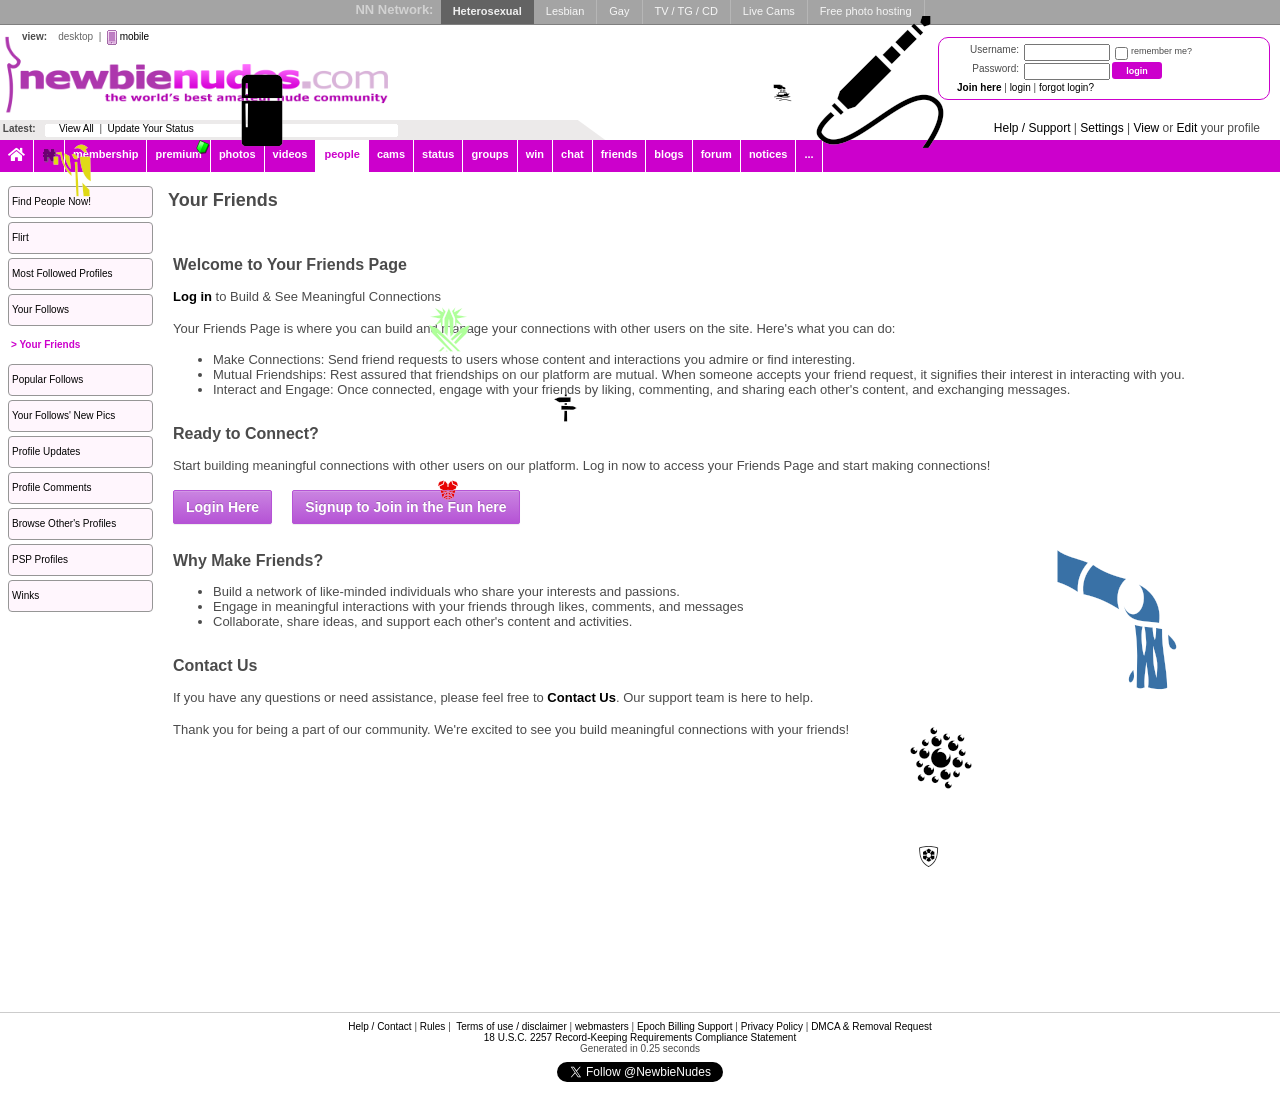 The height and width of the screenshot is (1119, 1280). What do you see at coordinates (1128, 618) in the screenshot?
I see `zen garden or relaxation feature` at bounding box center [1128, 618].